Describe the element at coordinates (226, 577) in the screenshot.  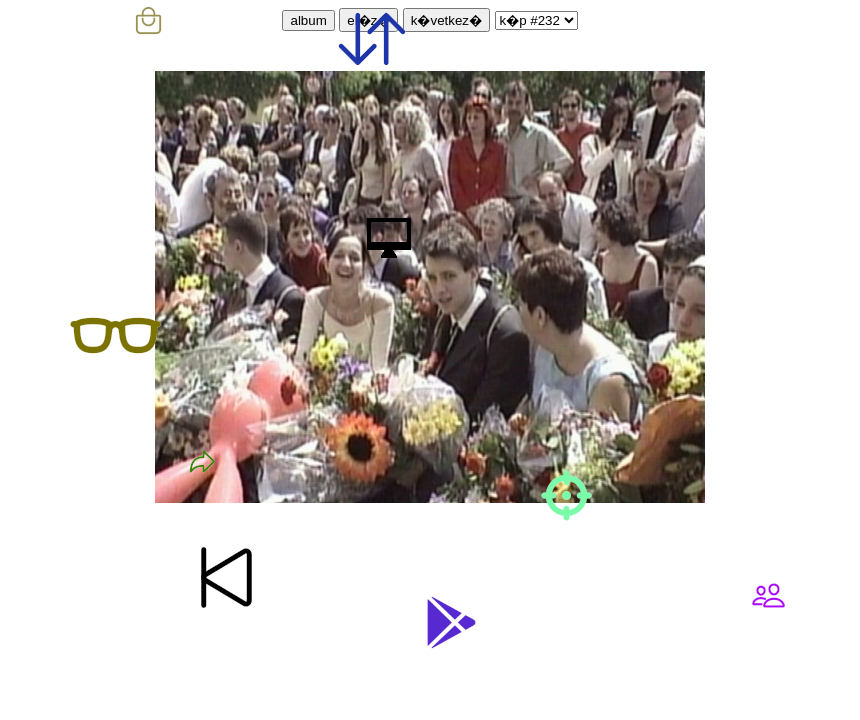
I see `skip to previous track` at that location.